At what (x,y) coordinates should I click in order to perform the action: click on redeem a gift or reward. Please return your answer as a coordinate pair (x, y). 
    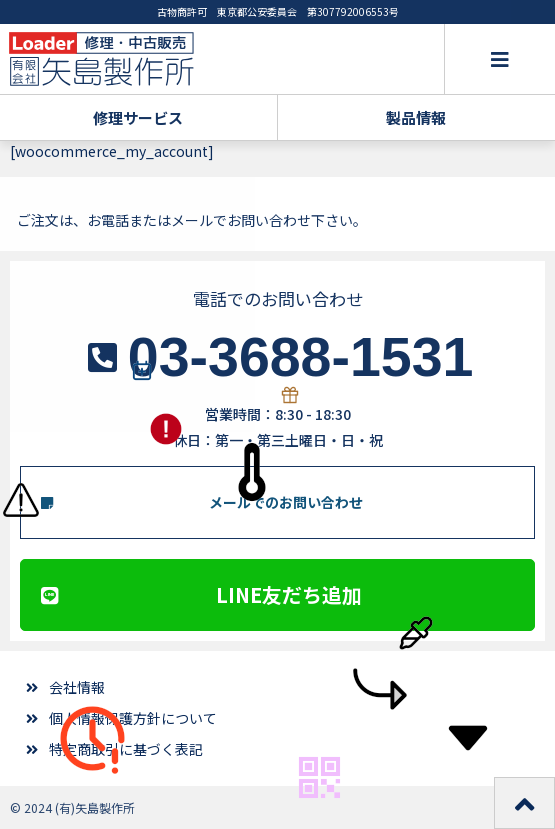
    Looking at the image, I should click on (290, 395).